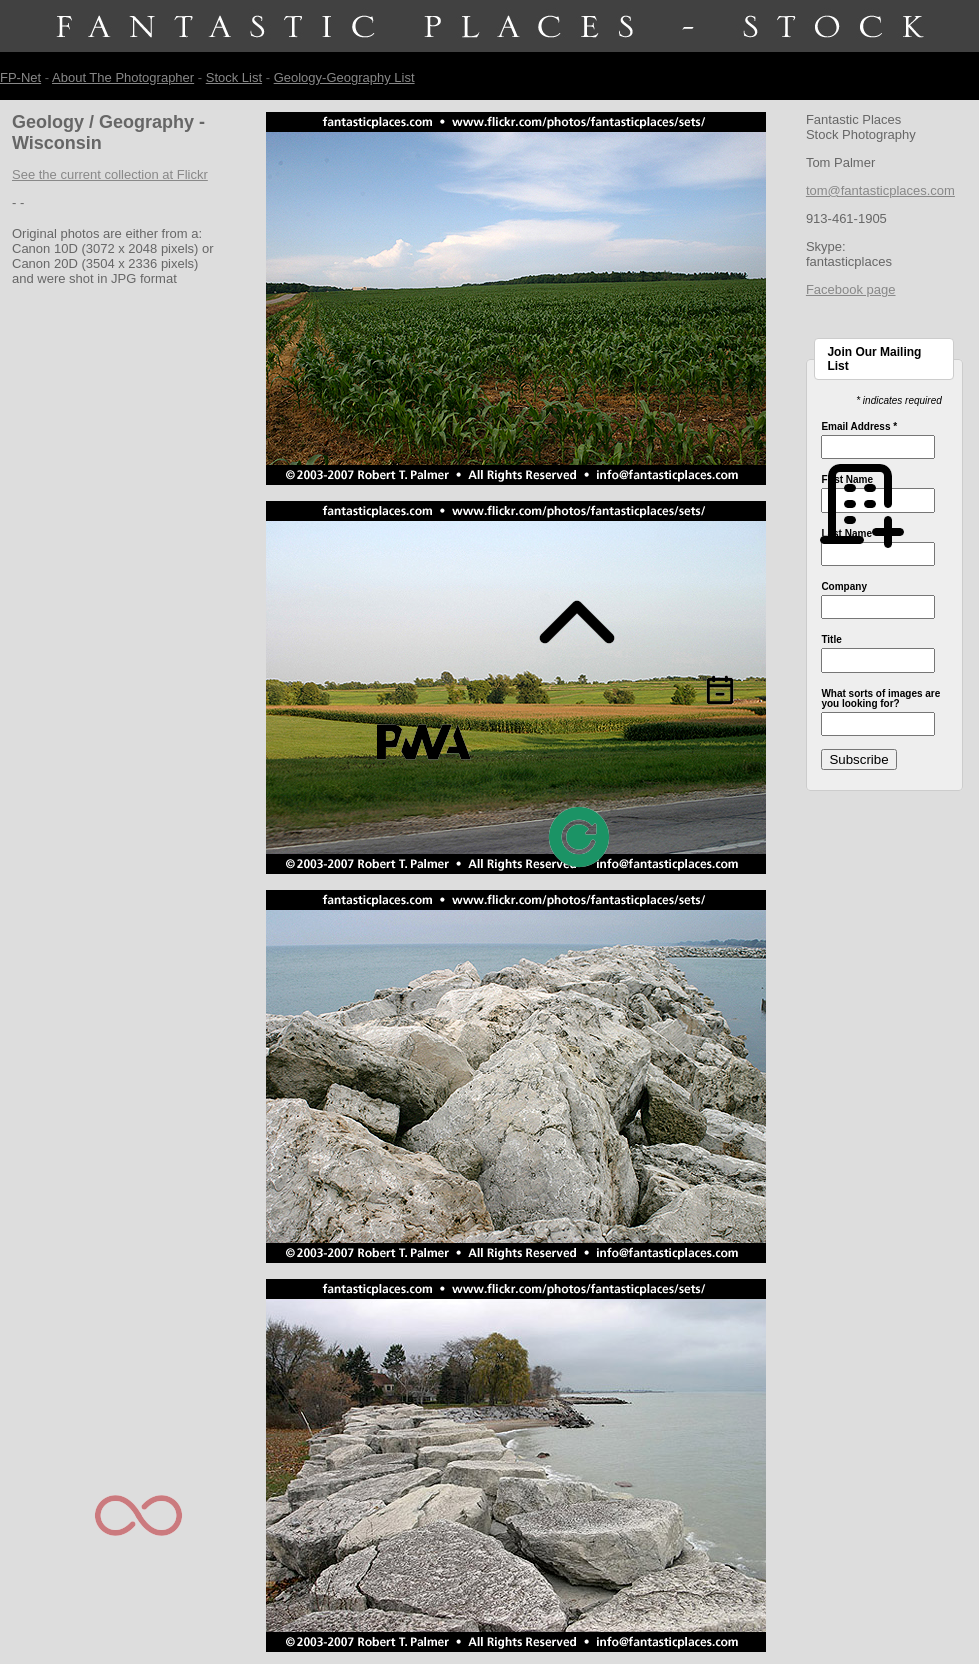 The width and height of the screenshot is (979, 1664). I want to click on collapse an expanded section, so click(577, 622).